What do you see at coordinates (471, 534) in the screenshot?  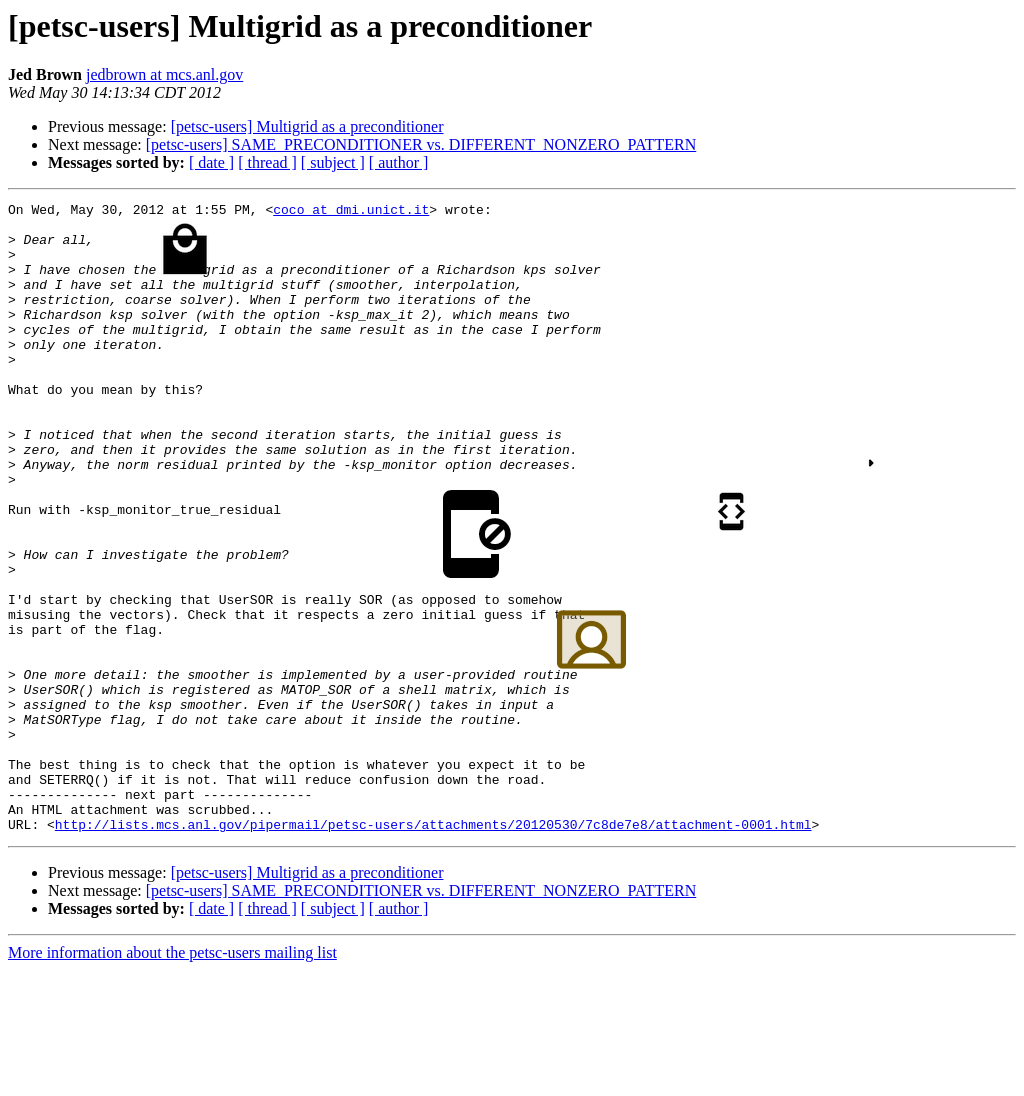 I see `block or restrict an app` at bounding box center [471, 534].